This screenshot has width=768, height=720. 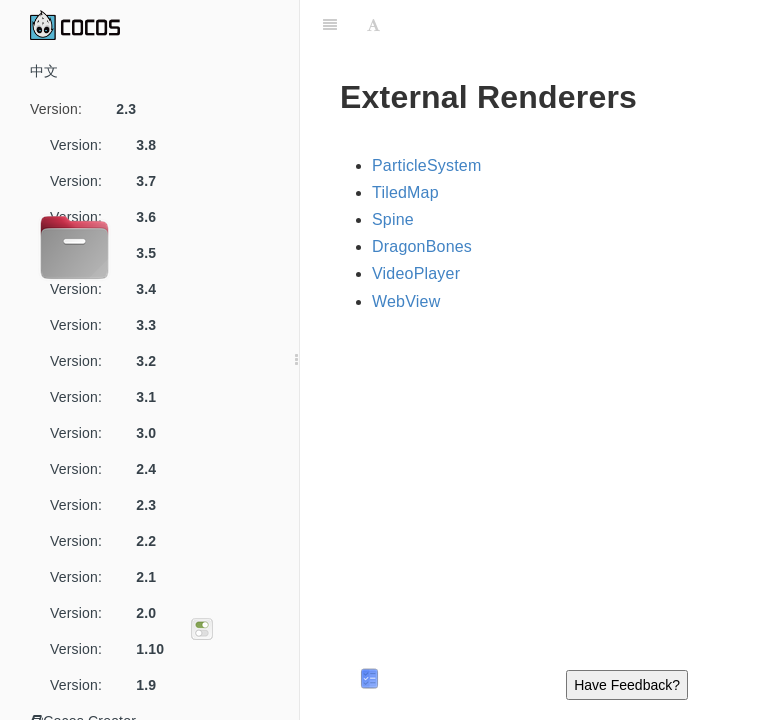 I want to click on open the file manager application, so click(x=74, y=247).